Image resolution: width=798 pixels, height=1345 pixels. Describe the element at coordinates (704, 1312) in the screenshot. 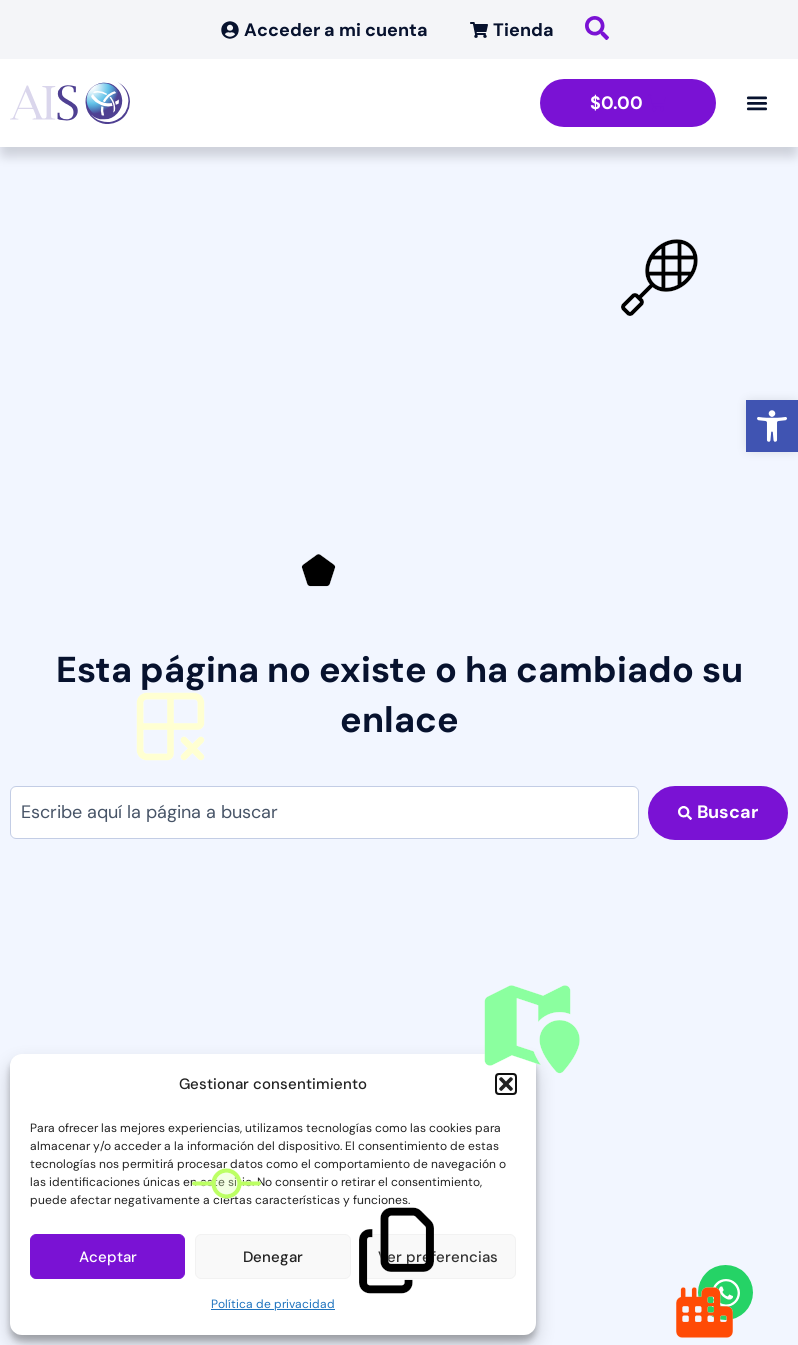

I see `view city or urban location` at that location.